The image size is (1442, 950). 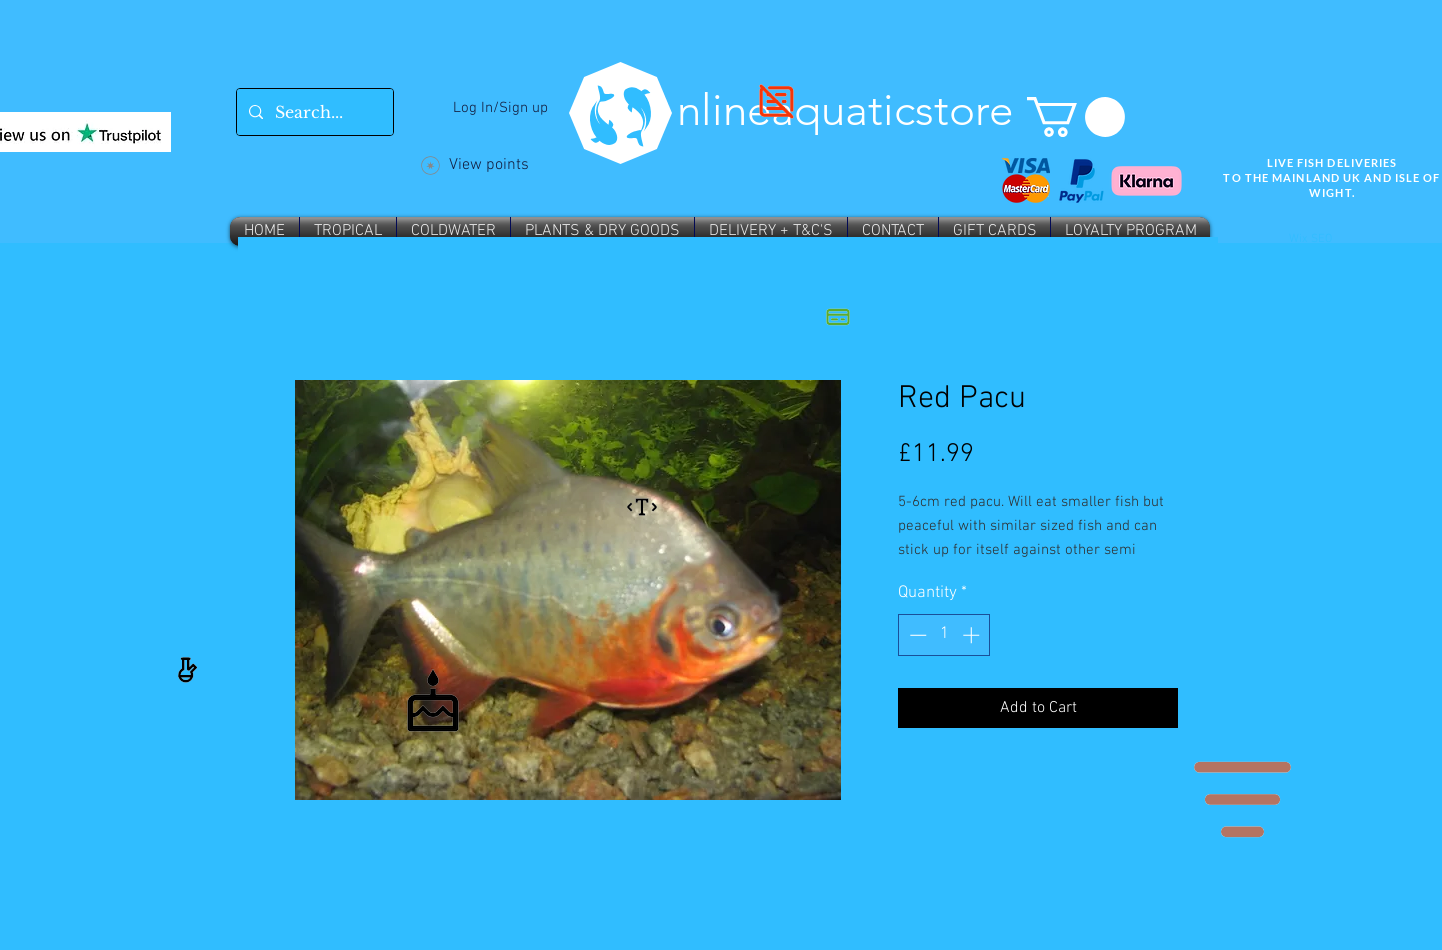 What do you see at coordinates (433, 703) in the screenshot?
I see `view birthday or celebration events` at bounding box center [433, 703].